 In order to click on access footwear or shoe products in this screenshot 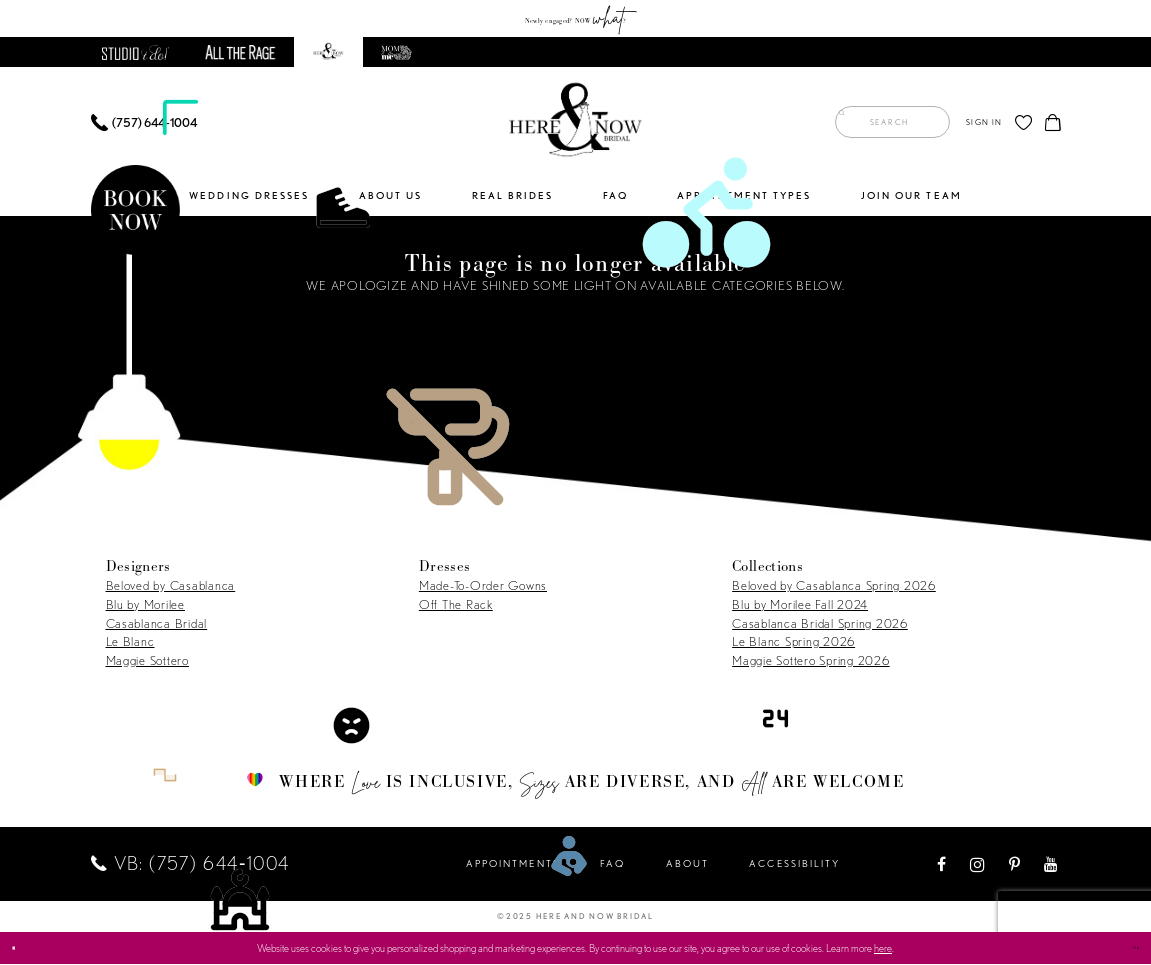, I will do `click(340, 209)`.